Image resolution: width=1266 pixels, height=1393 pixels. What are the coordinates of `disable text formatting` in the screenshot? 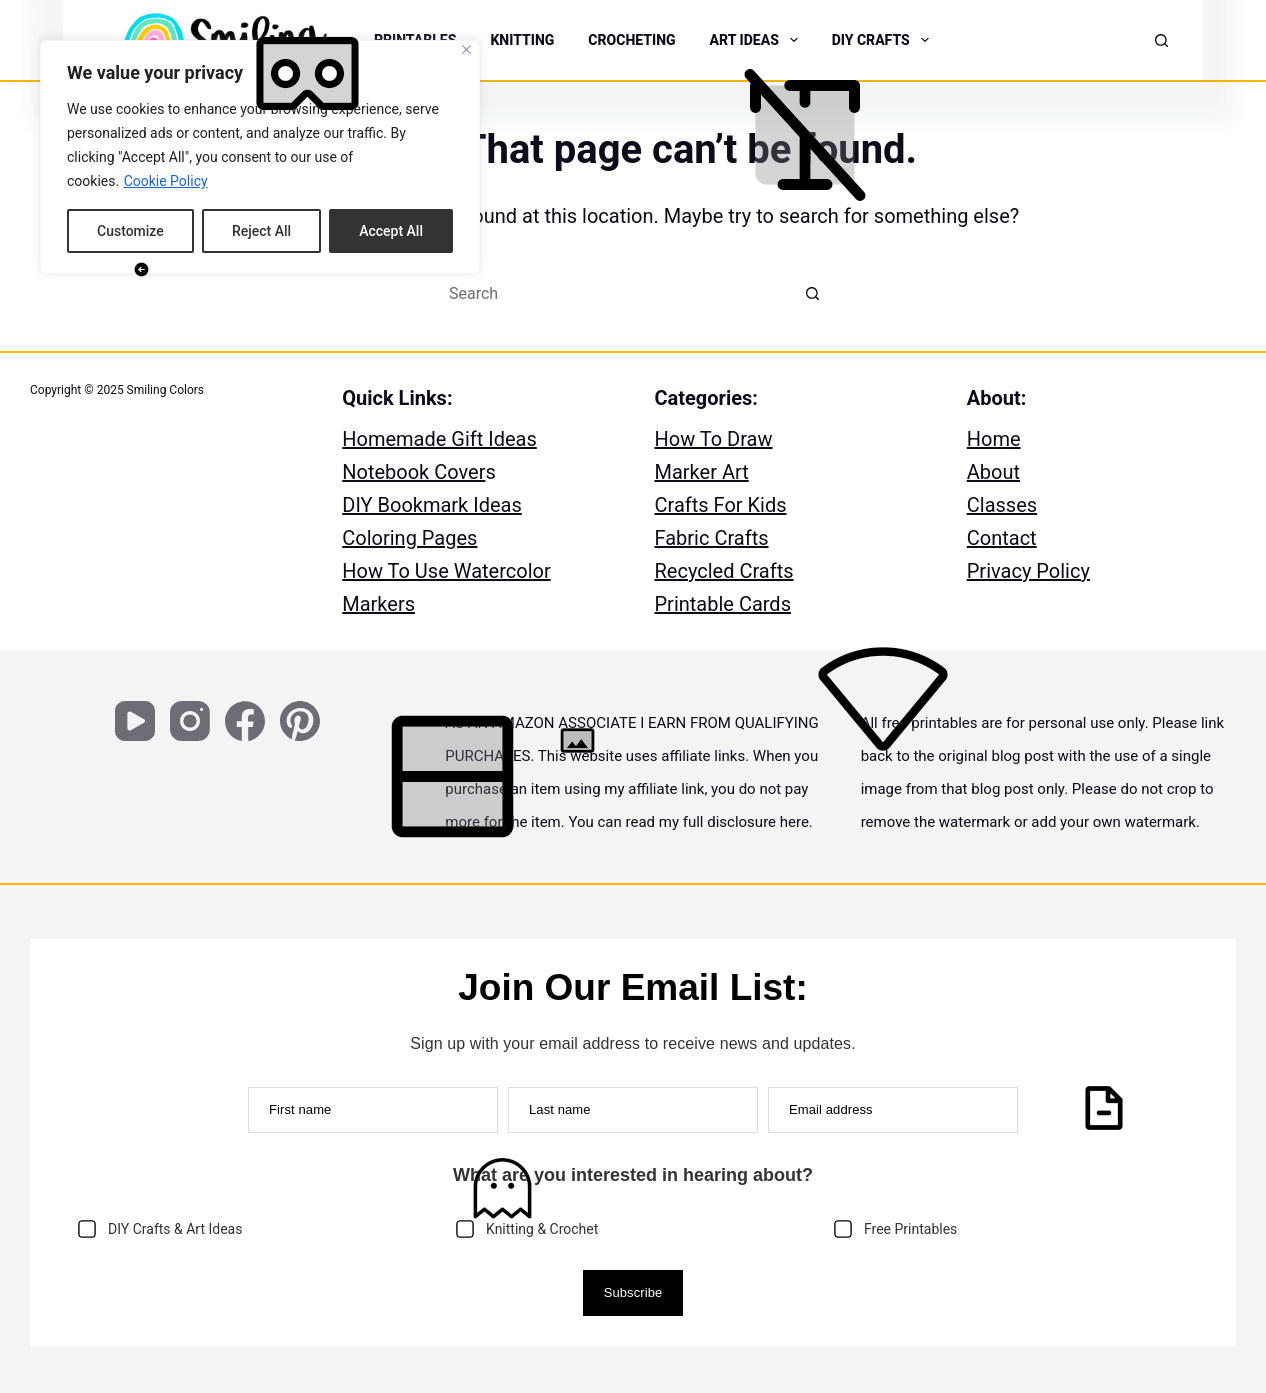 It's located at (805, 135).